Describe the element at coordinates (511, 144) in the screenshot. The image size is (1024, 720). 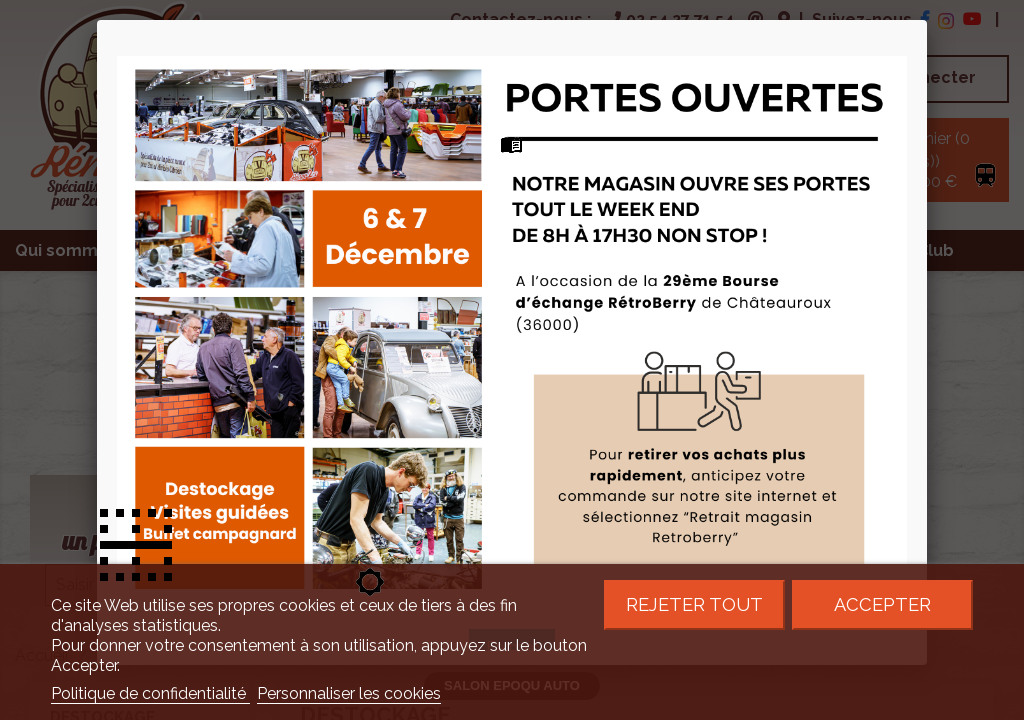
I see `open menu or documentation` at that location.